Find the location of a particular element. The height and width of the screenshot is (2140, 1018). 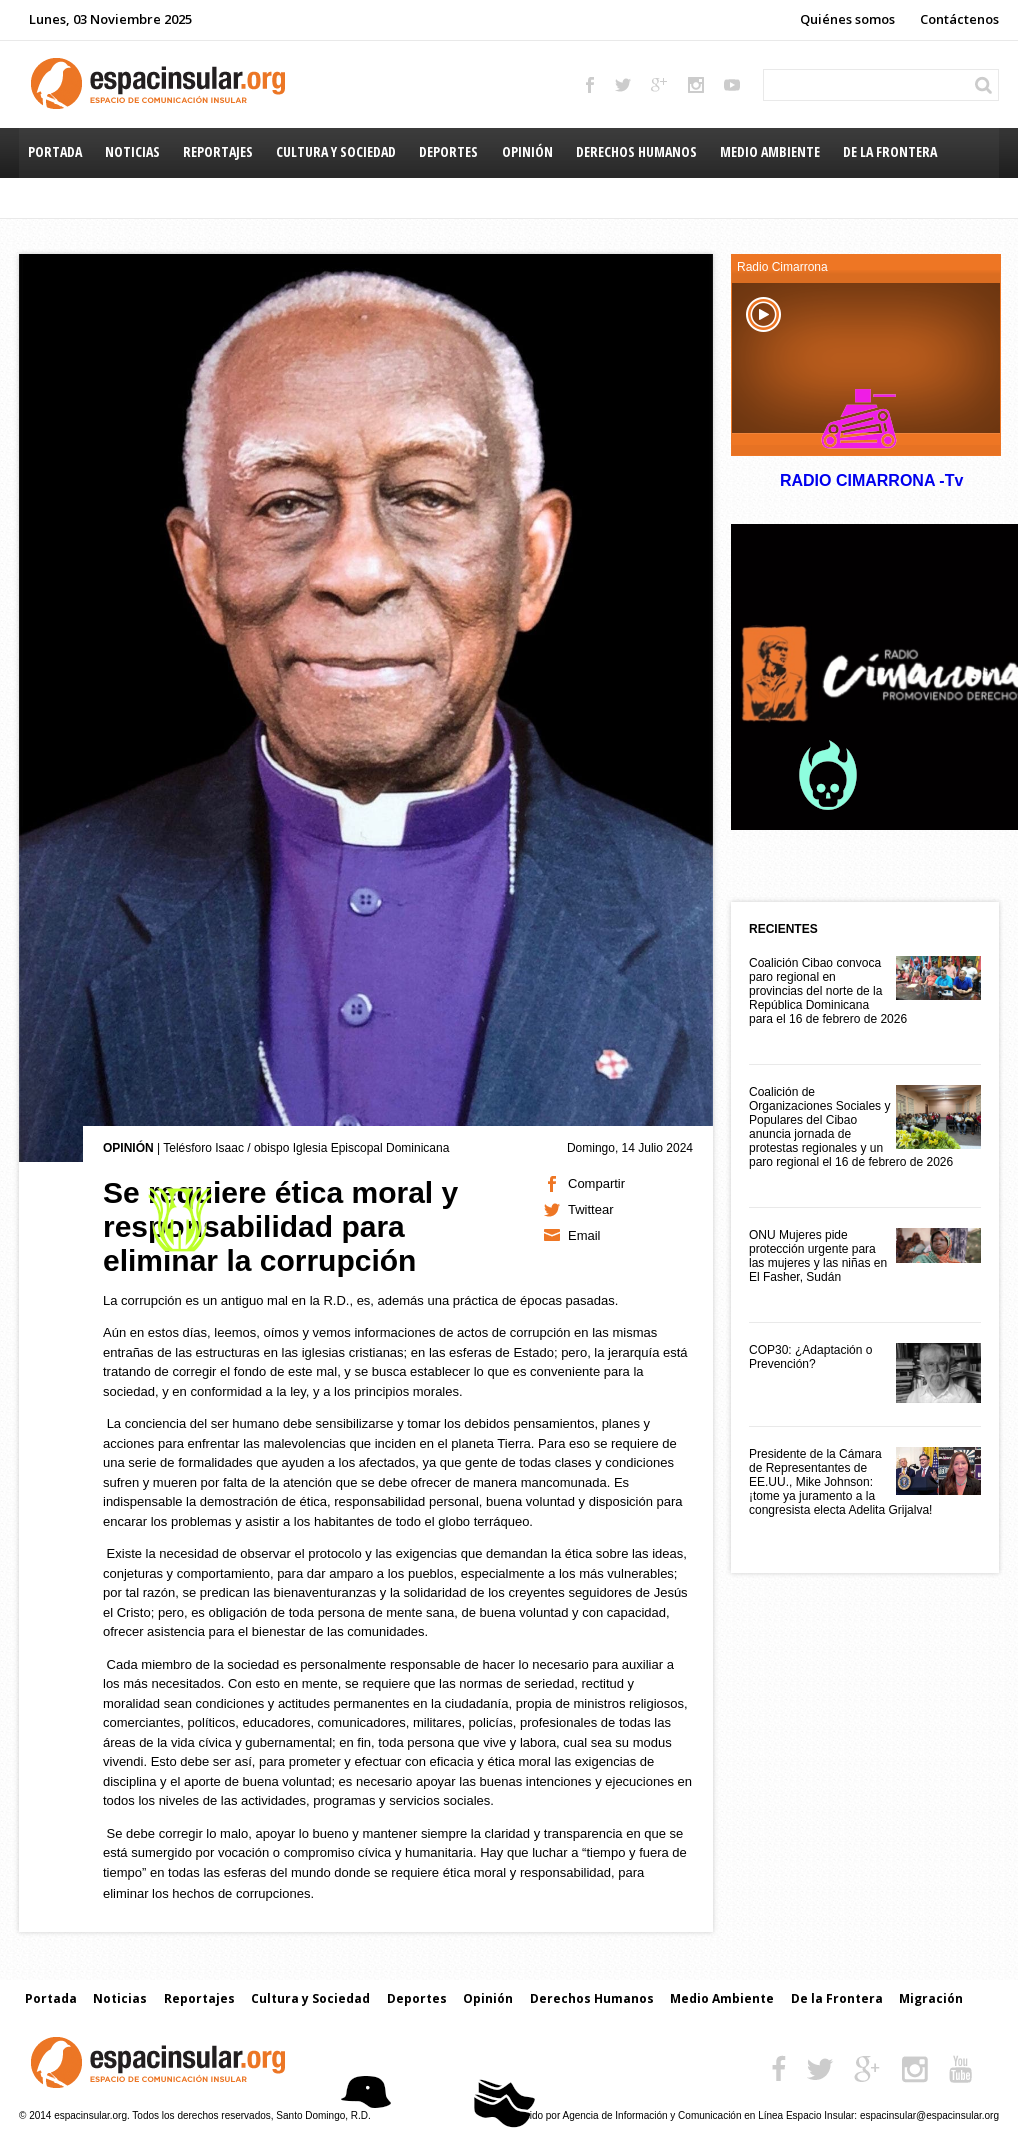

select a tank unit in a strategy game is located at coordinates (859, 414).